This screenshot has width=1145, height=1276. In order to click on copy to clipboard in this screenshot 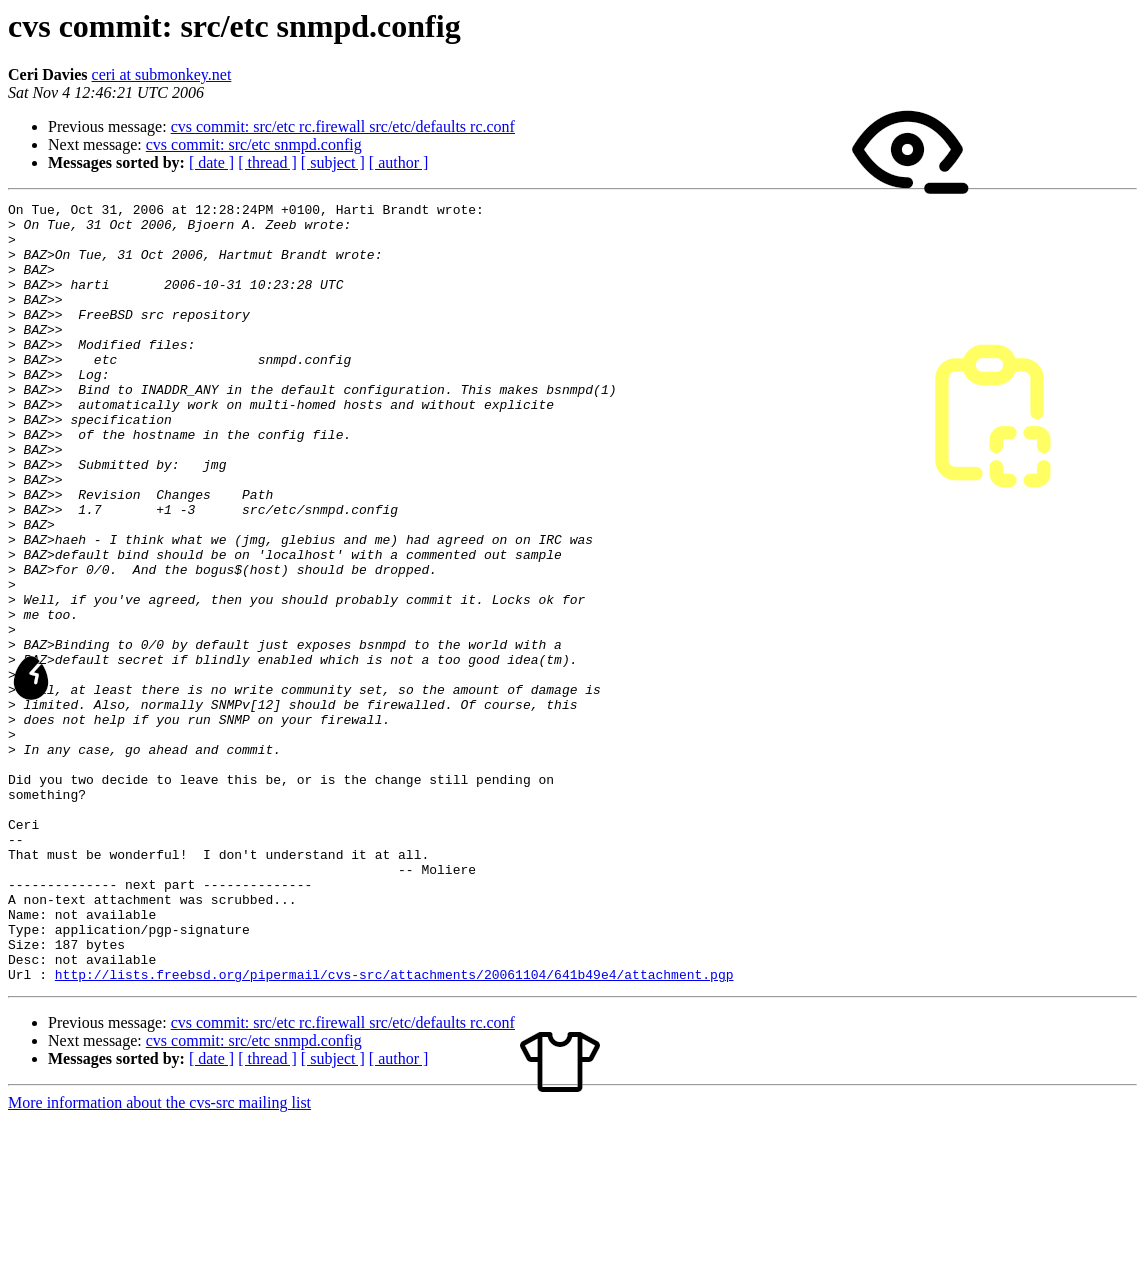, I will do `click(989, 412)`.